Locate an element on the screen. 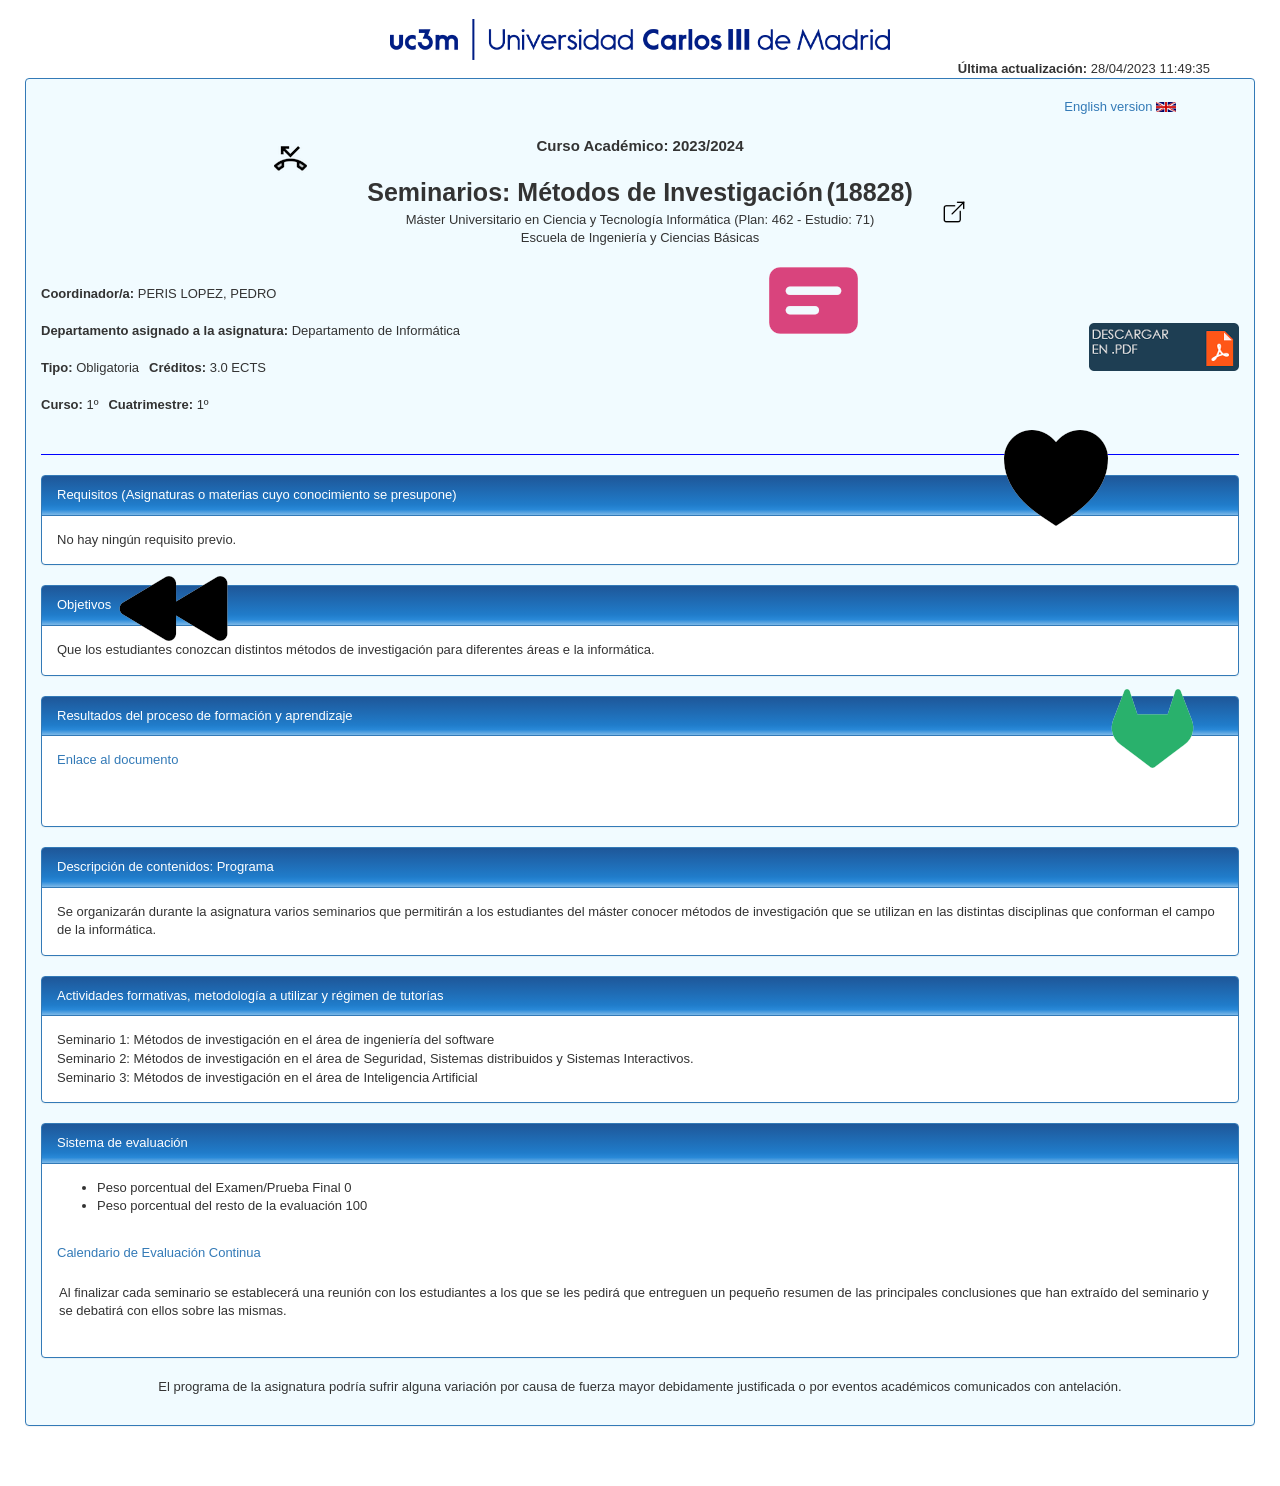 The height and width of the screenshot is (1486, 1280). skip to previous track is located at coordinates (173, 608).